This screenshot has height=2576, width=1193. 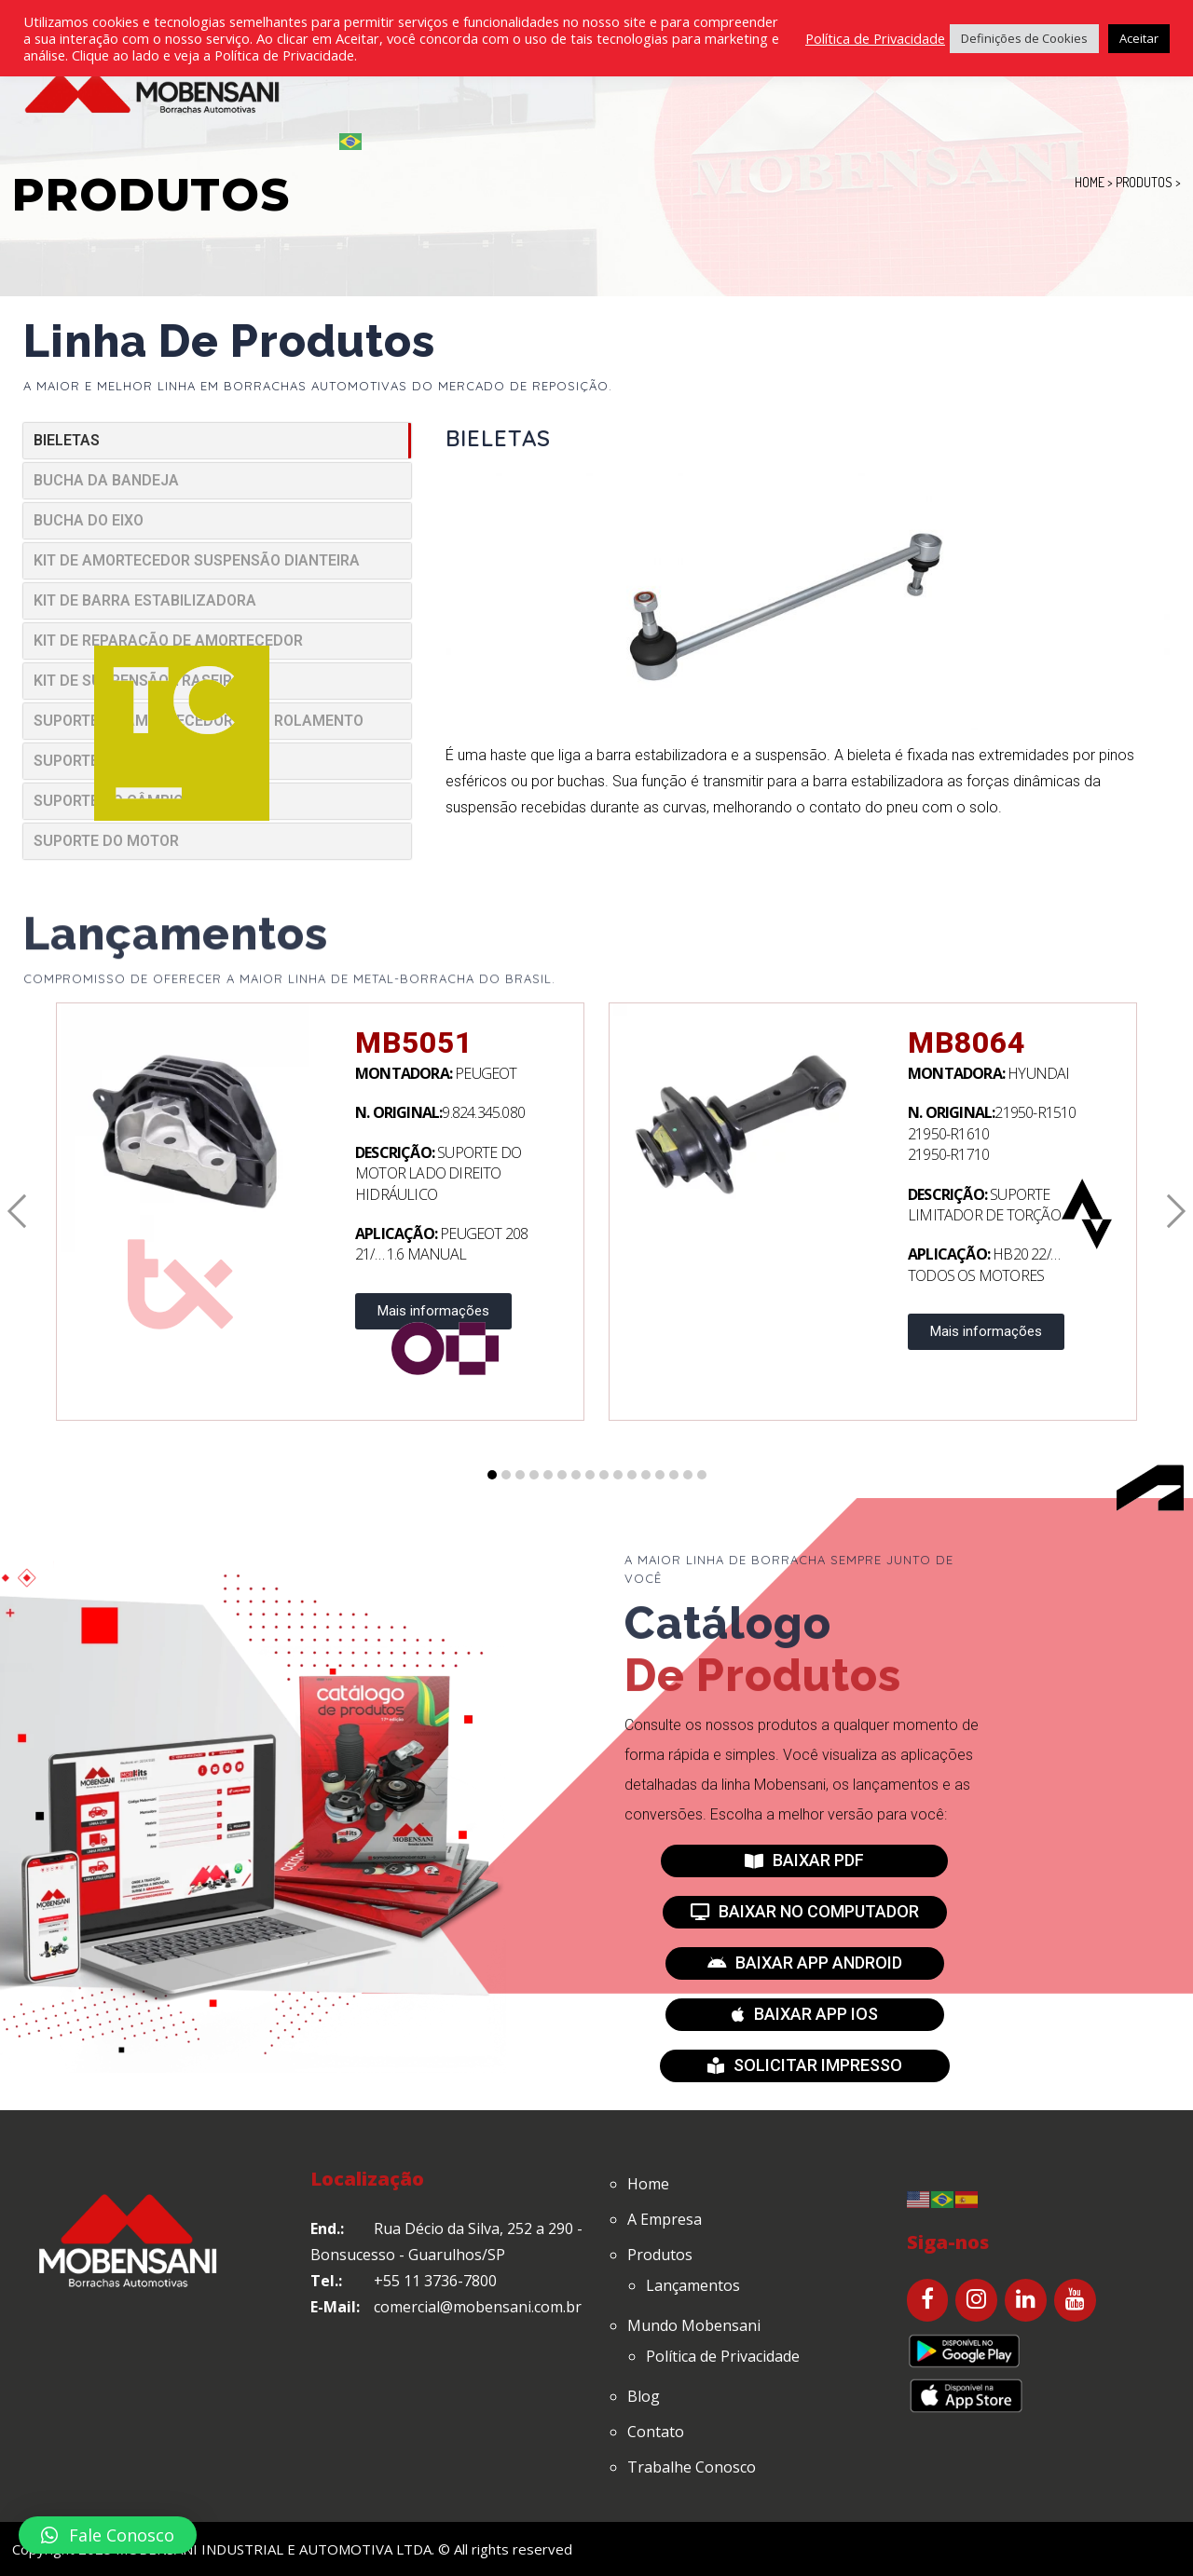 I want to click on open teamcity build server, so click(x=182, y=733).